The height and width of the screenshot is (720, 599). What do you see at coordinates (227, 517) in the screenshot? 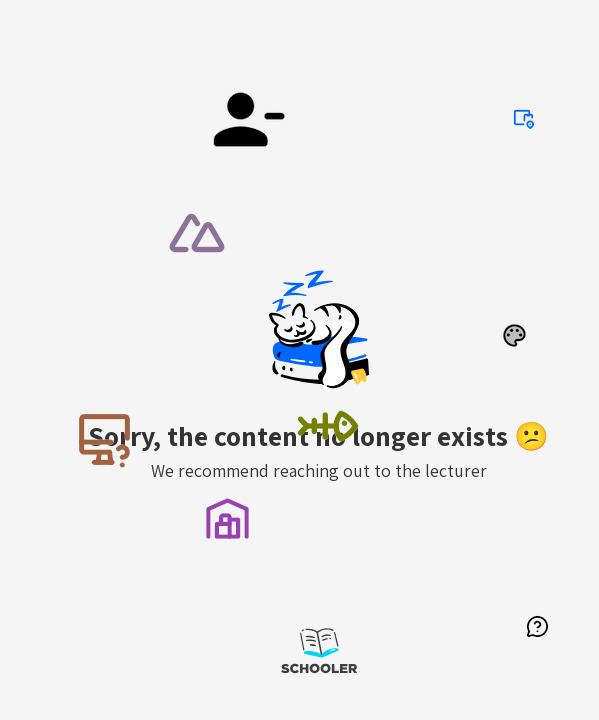
I see `access warehouse inventory` at bounding box center [227, 517].